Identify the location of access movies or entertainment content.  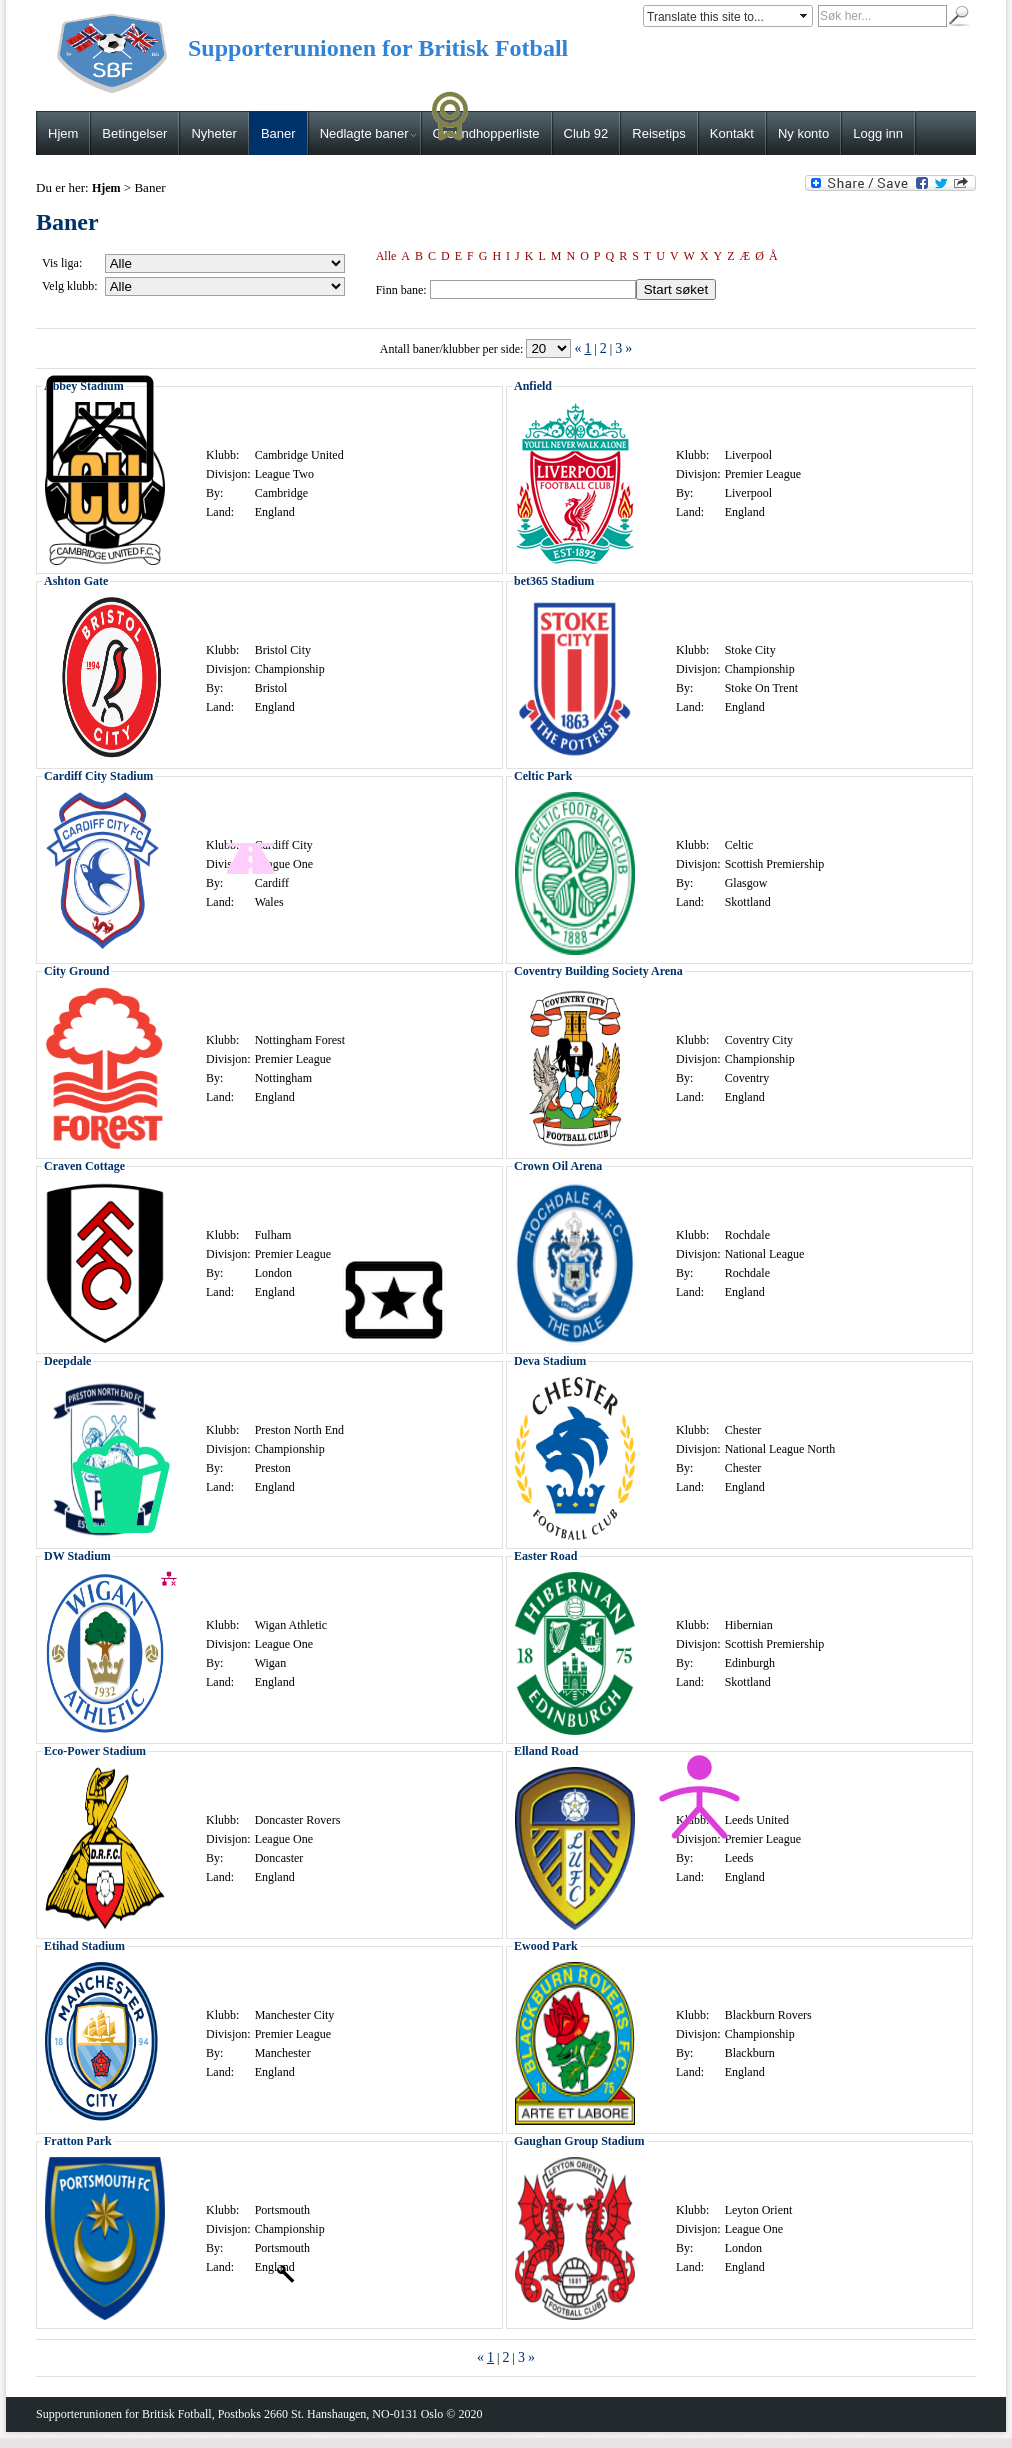
(121, 1488).